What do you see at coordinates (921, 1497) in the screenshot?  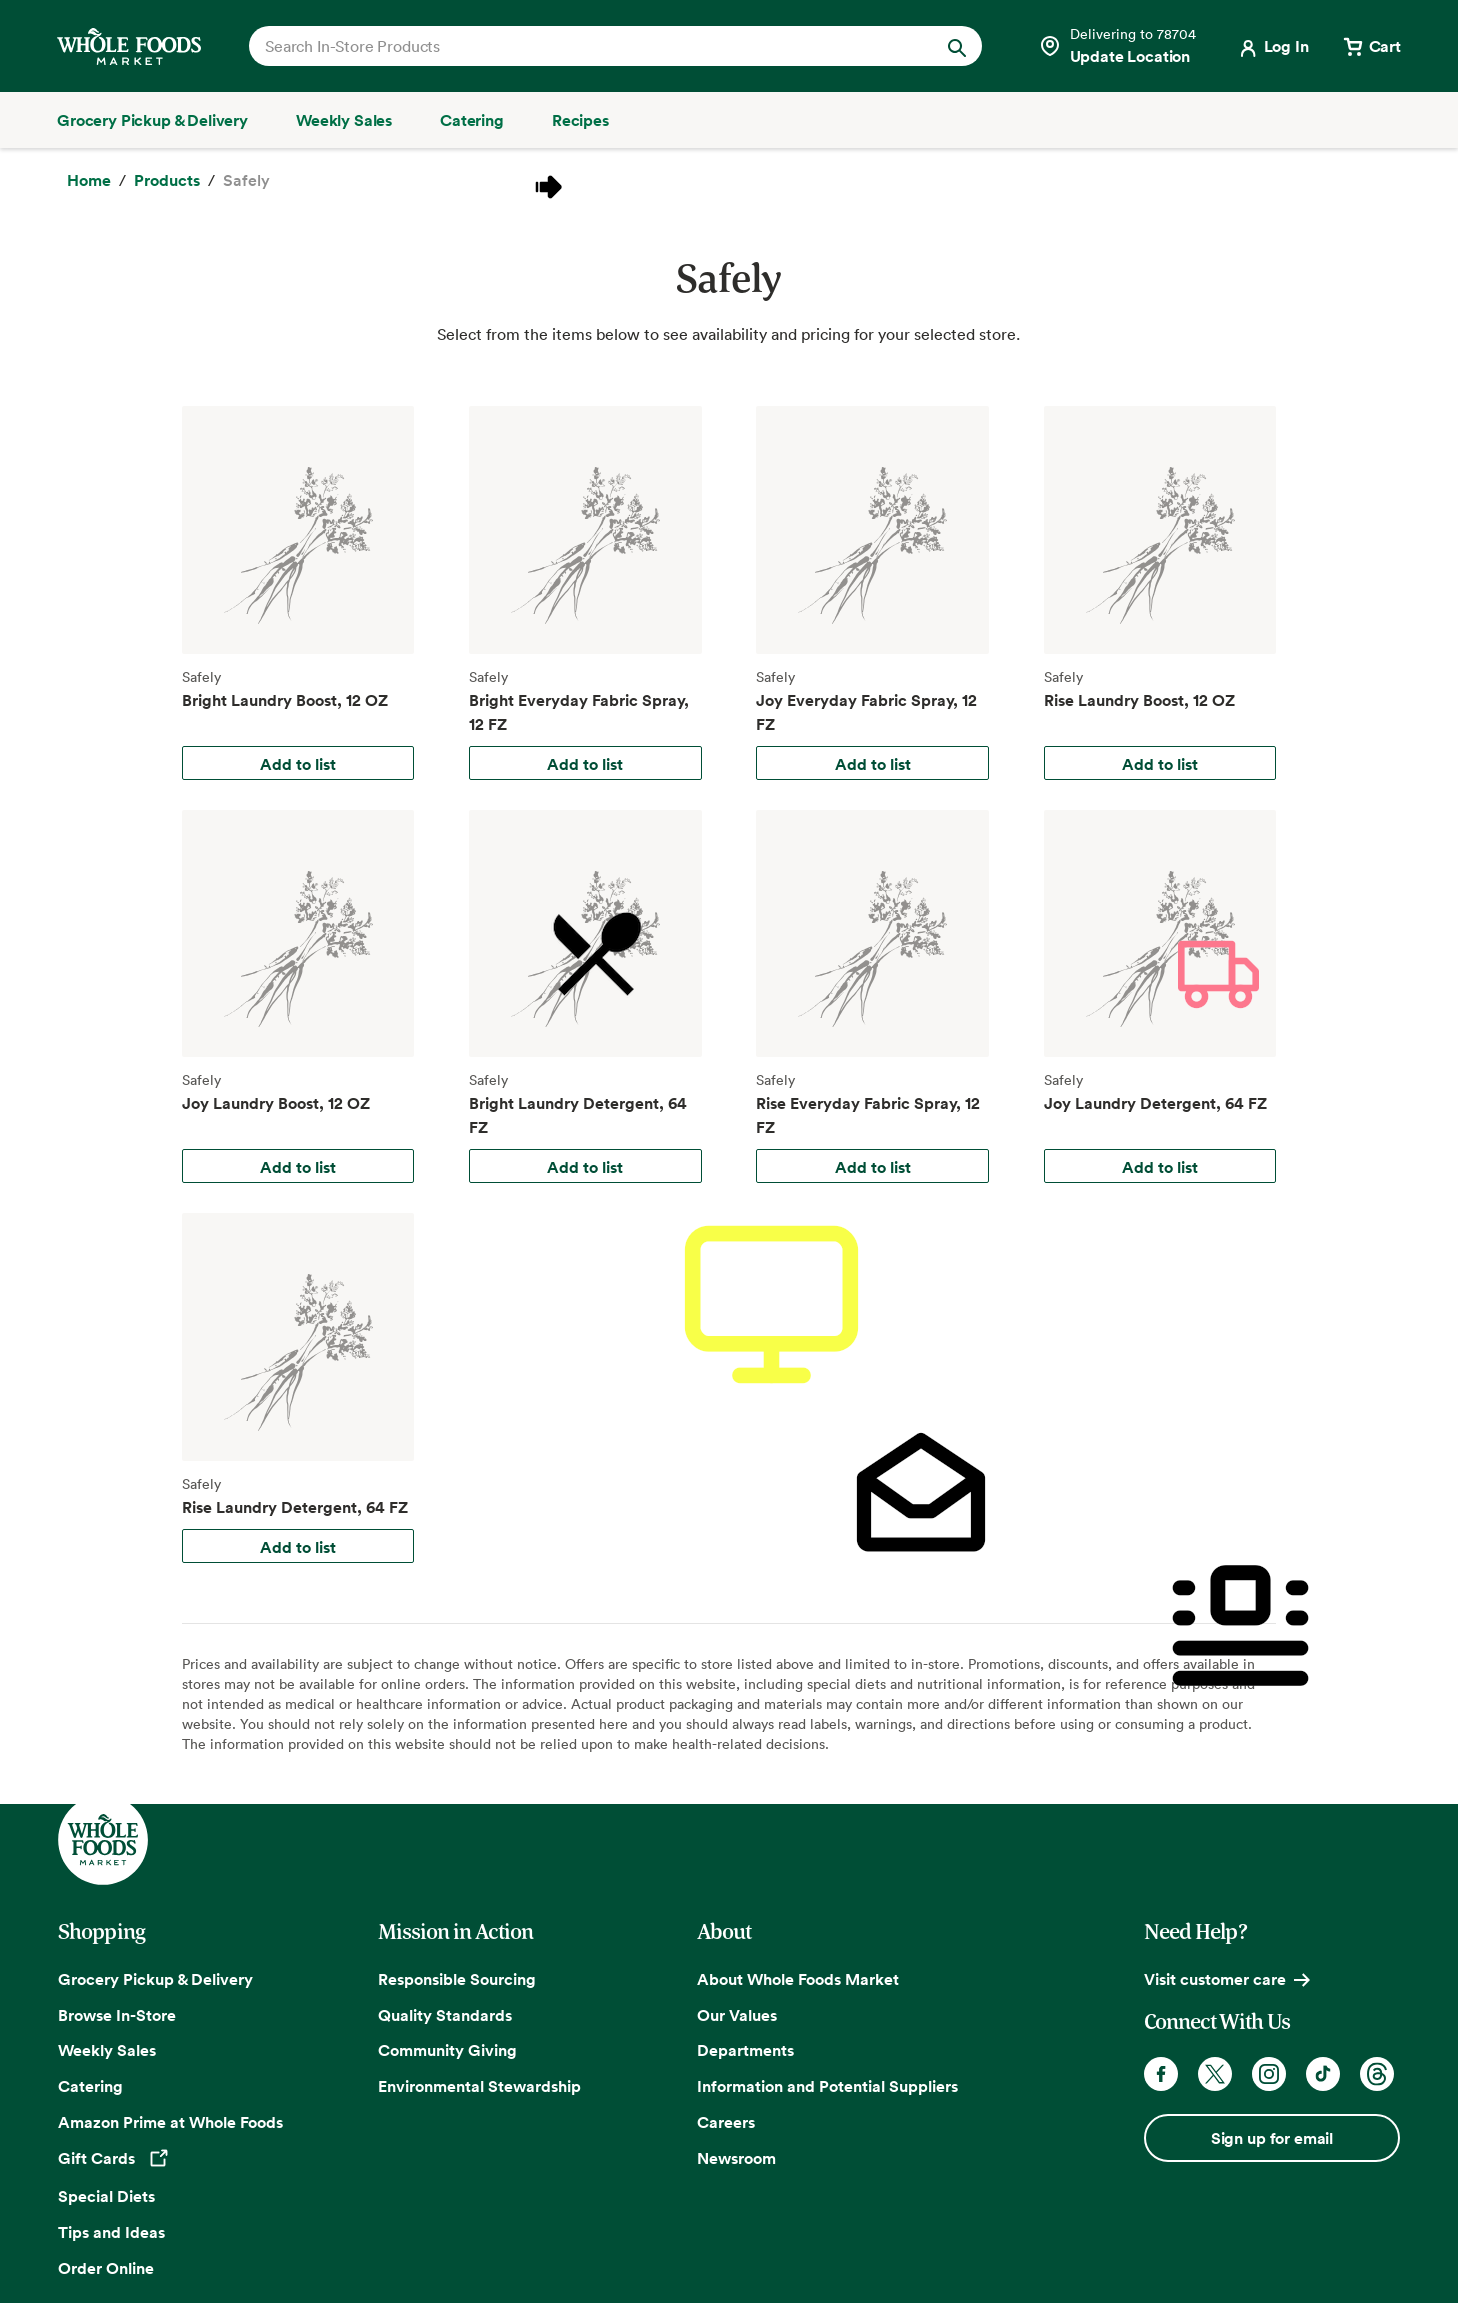 I see `view opened mail or messages` at bounding box center [921, 1497].